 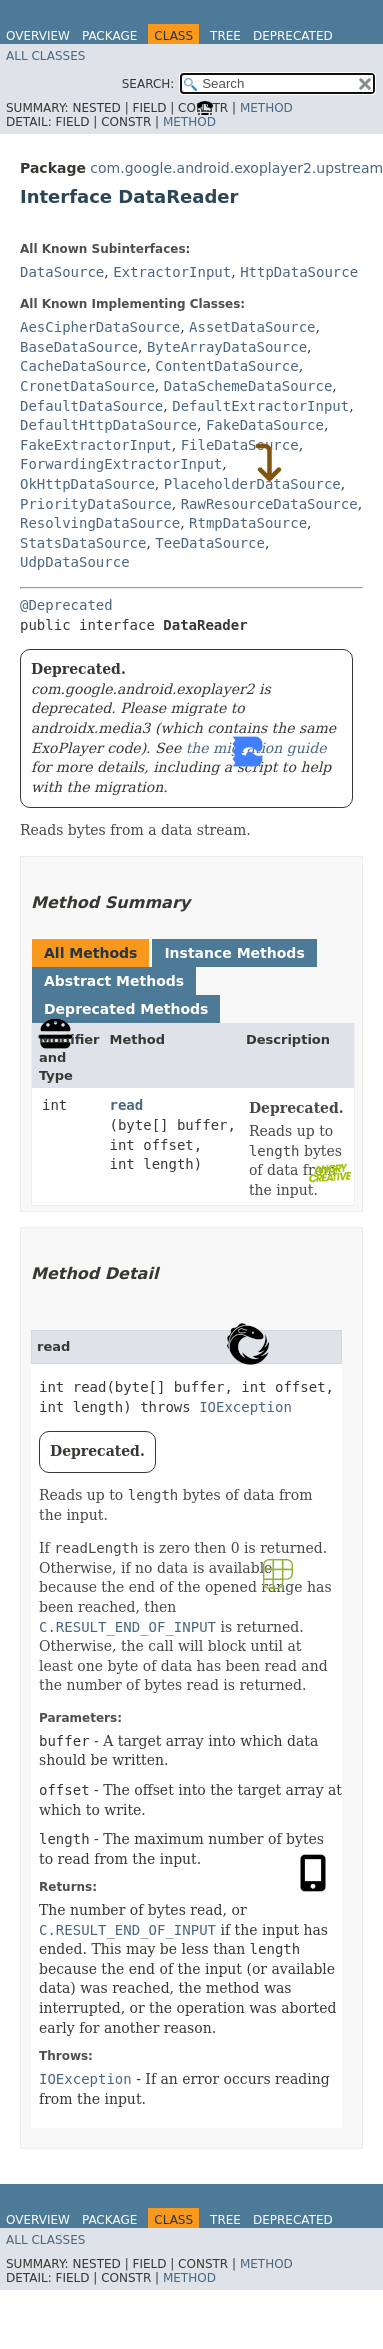 What do you see at coordinates (313, 1873) in the screenshot?
I see `access mobile device settings` at bounding box center [313, 1873].